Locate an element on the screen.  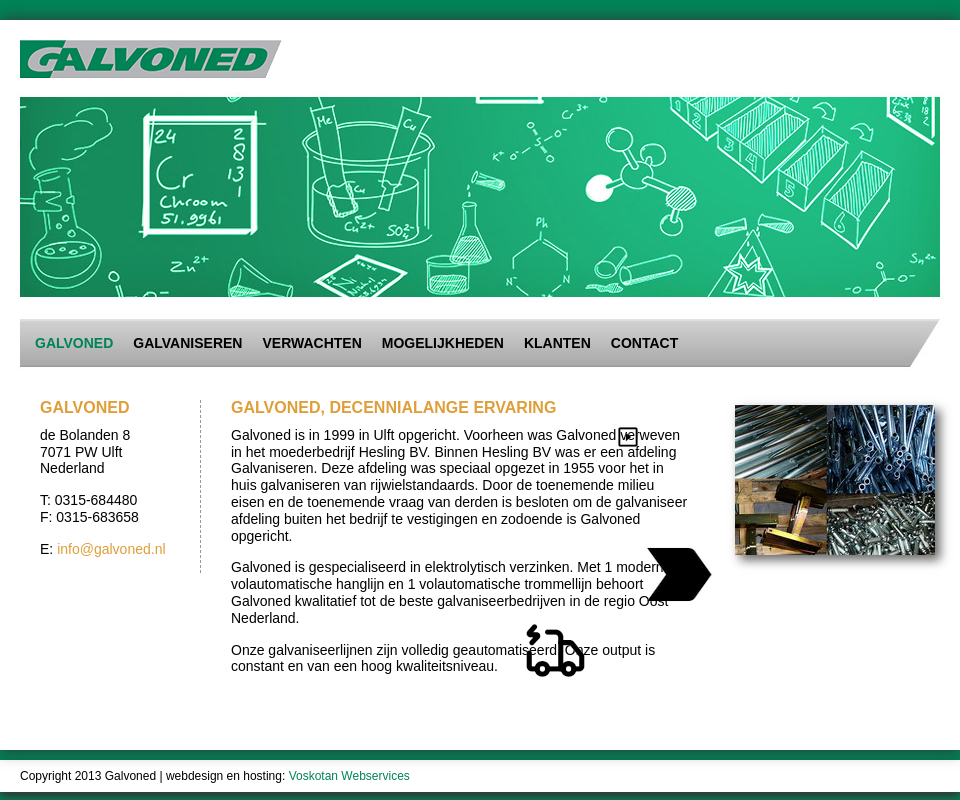
mark a message or item as important is located at coordinates (677, 574).